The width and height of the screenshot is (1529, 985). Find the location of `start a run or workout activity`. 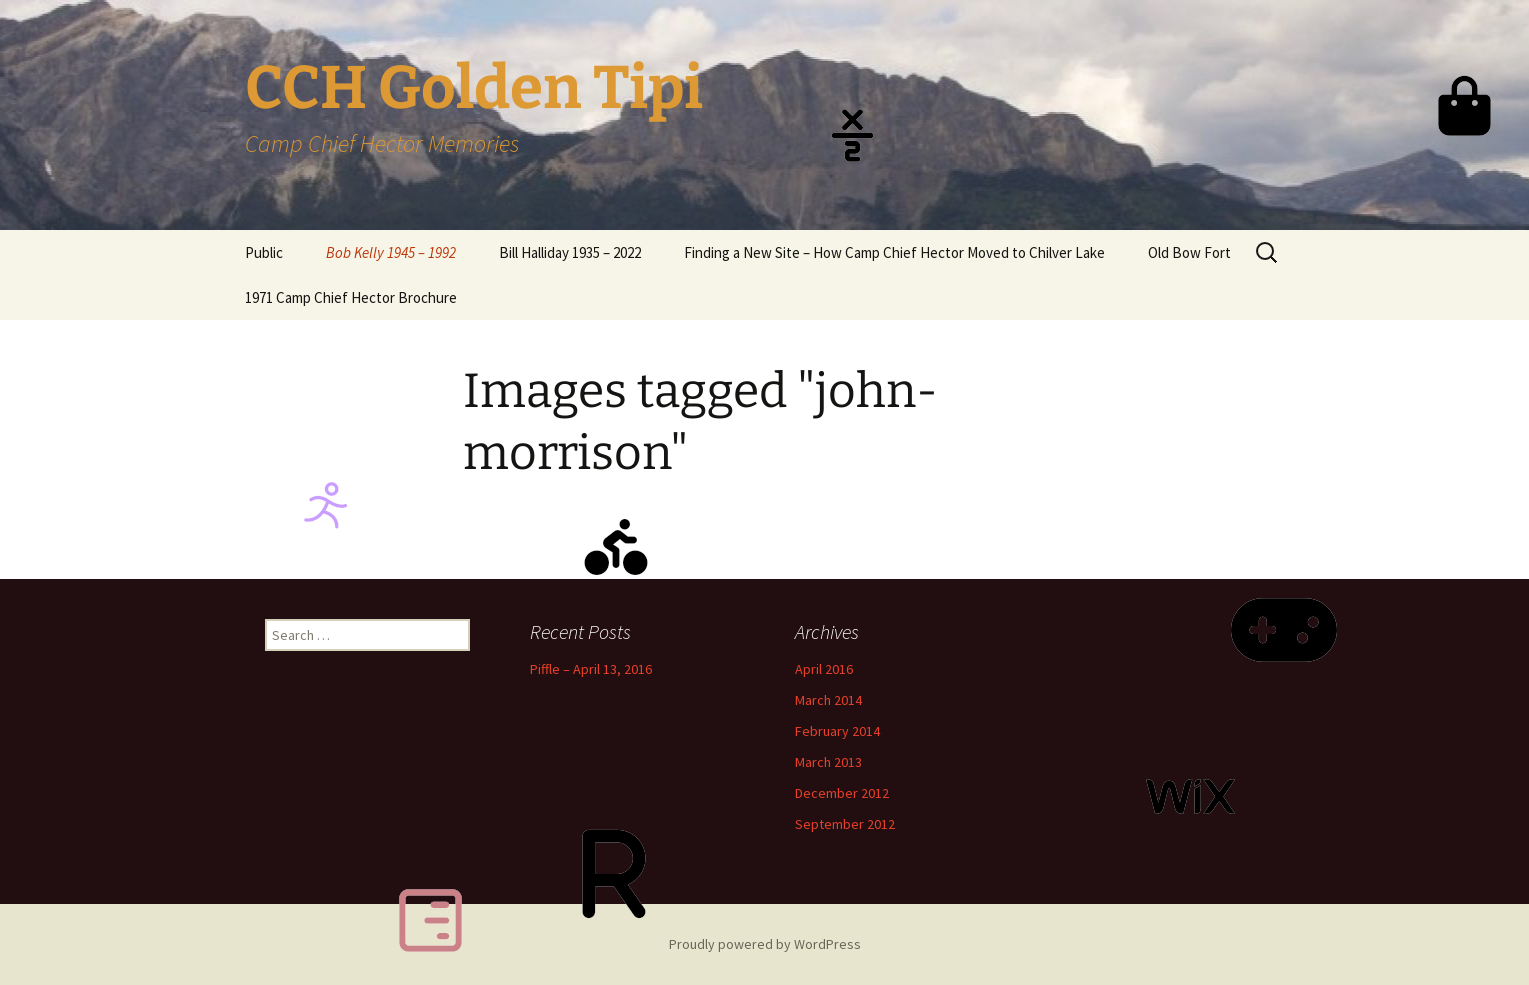

start a run or workout activity is located at coordinates (326, 504).